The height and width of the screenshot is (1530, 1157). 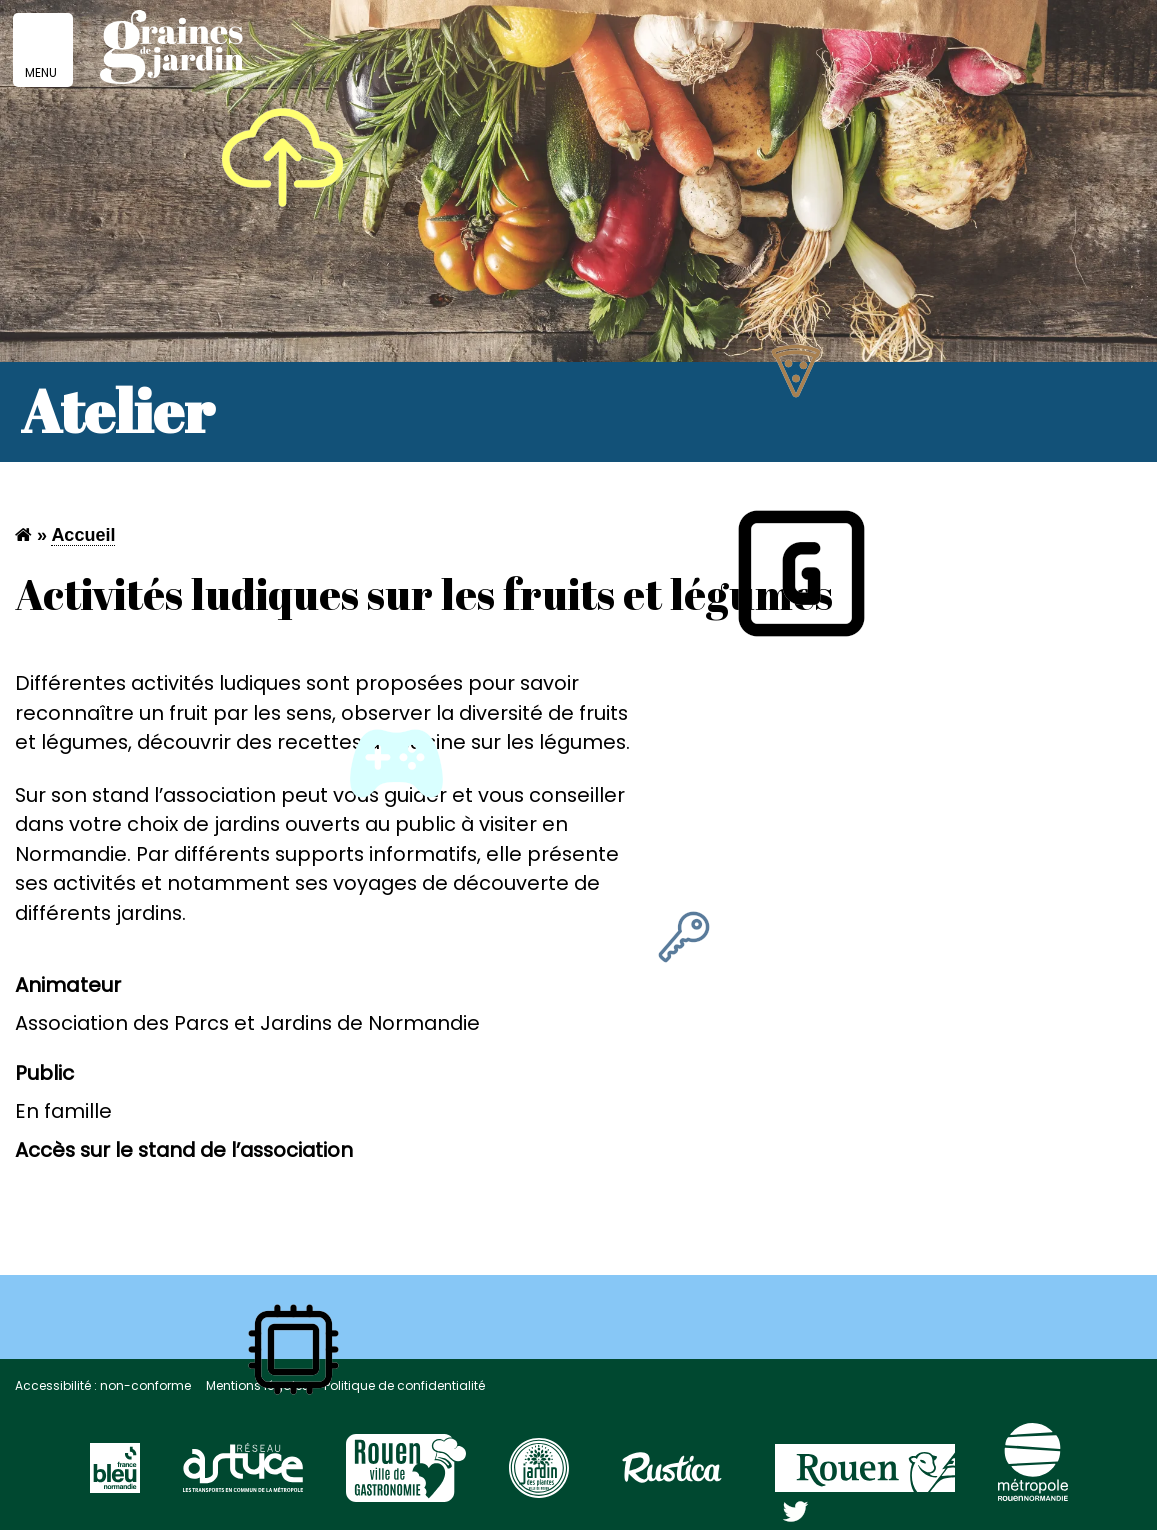 I want to click on access Google services or integration, so click(x=801, y=573).